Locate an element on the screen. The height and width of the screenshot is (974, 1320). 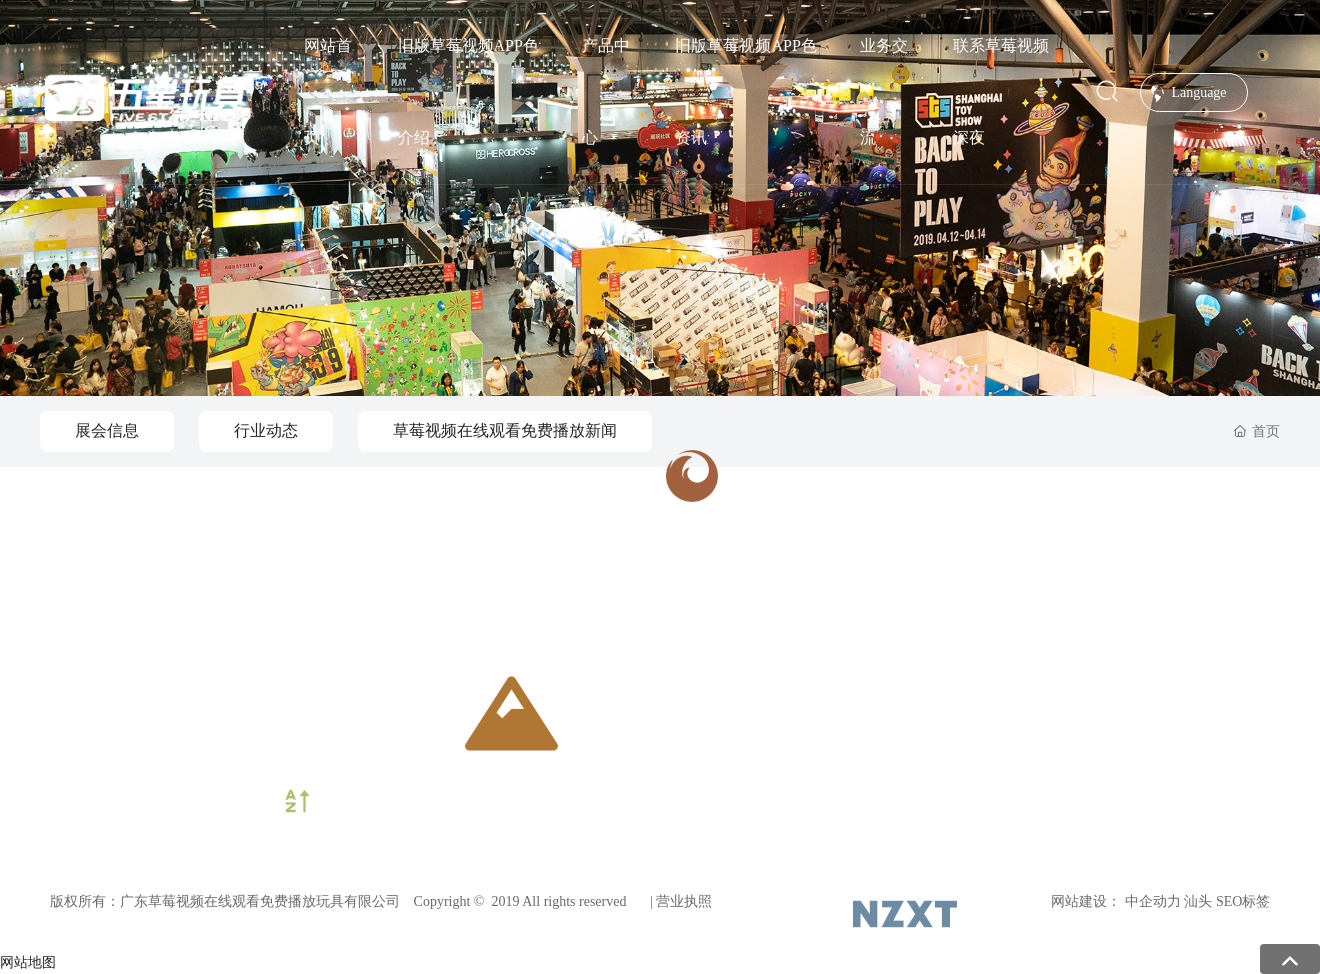
snowpack javascript build tool logo is located at coordinates (511, 713).